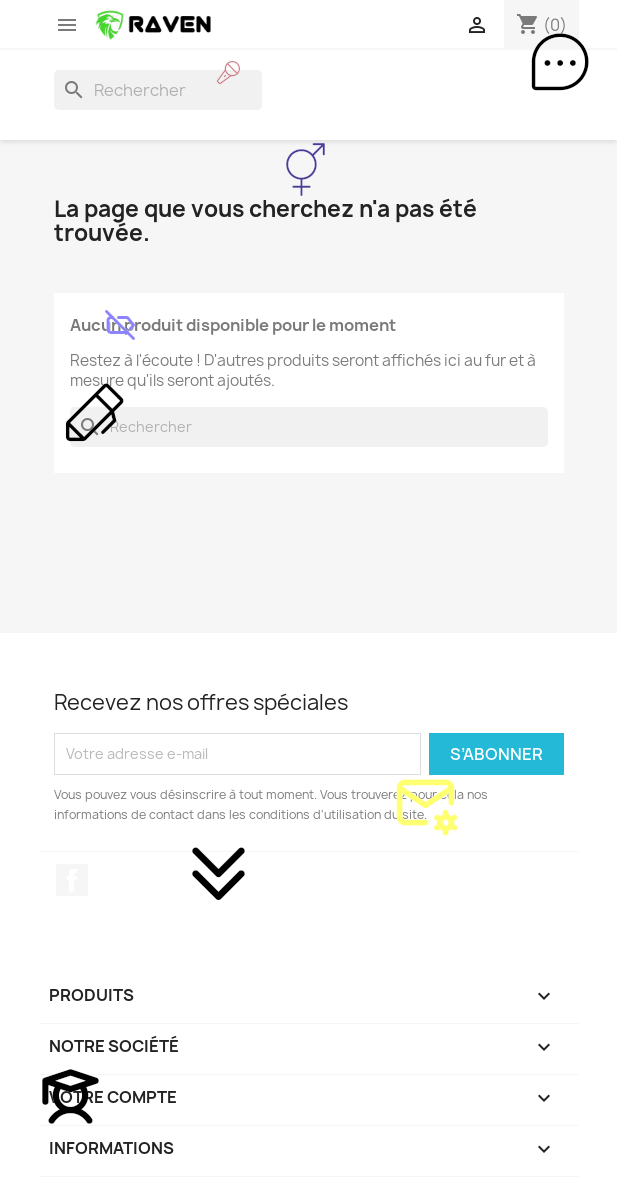 The width and height of the screenshot is (617, 1177). I want to click on disable or remove a label, so click(120, 325).